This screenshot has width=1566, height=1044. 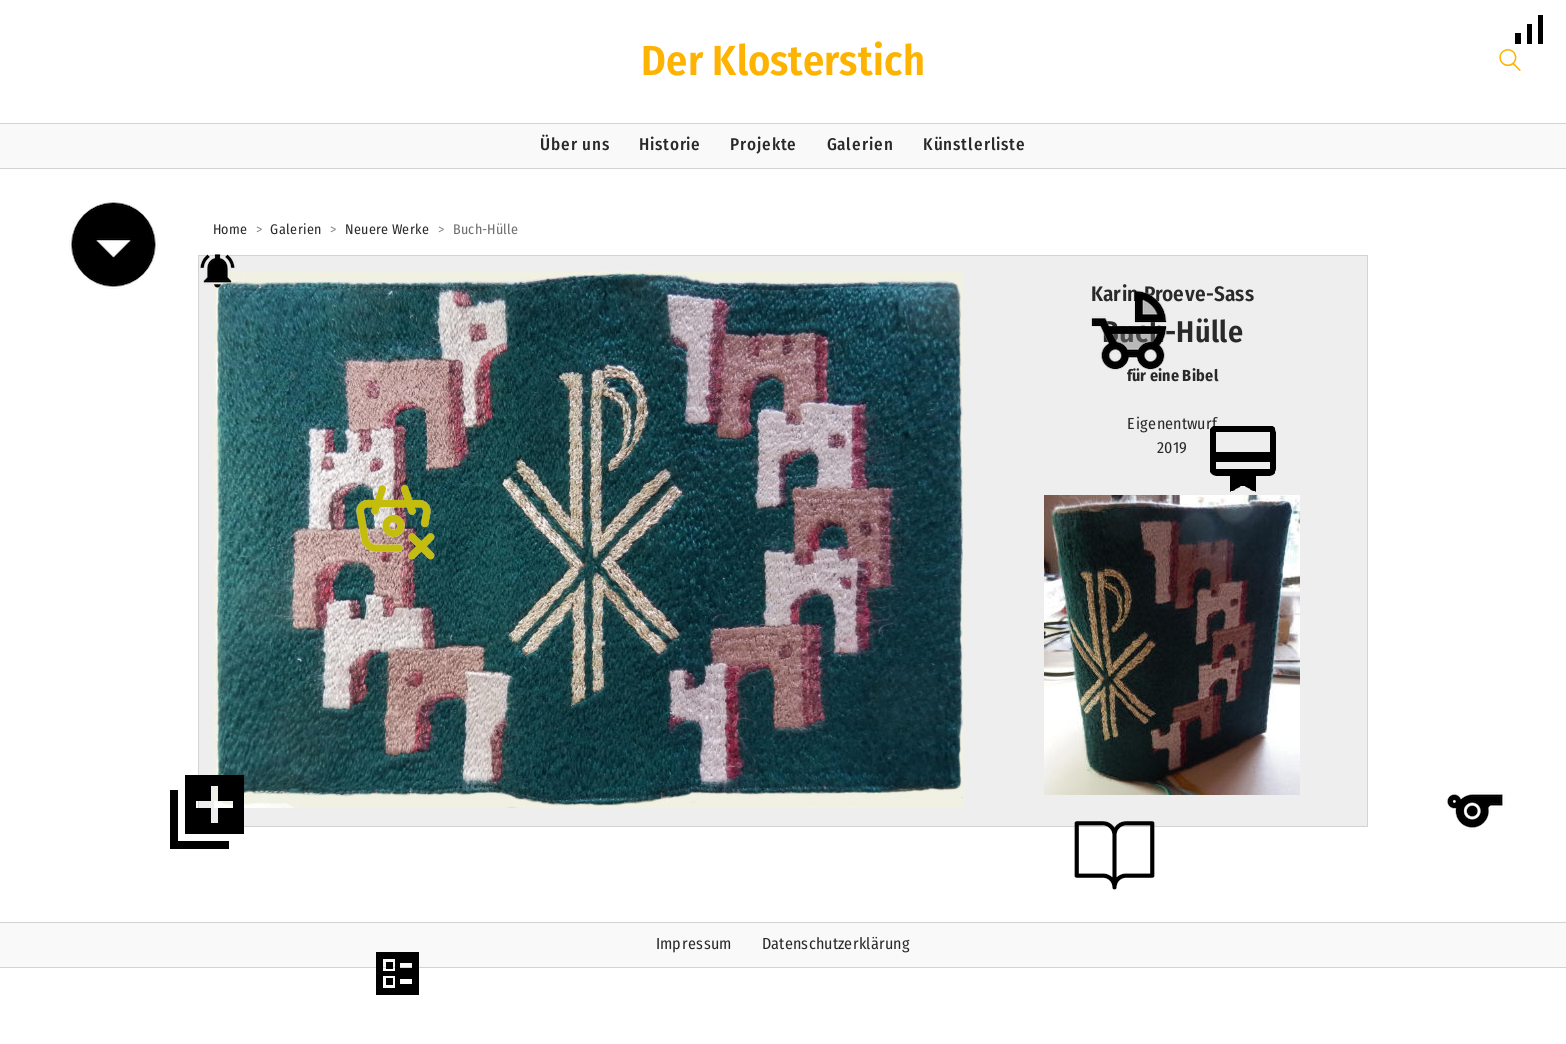 What do you see at coordinates (393, 518) in the screenshot?
I see `remove item from basket` at bounding box center [393, 518].